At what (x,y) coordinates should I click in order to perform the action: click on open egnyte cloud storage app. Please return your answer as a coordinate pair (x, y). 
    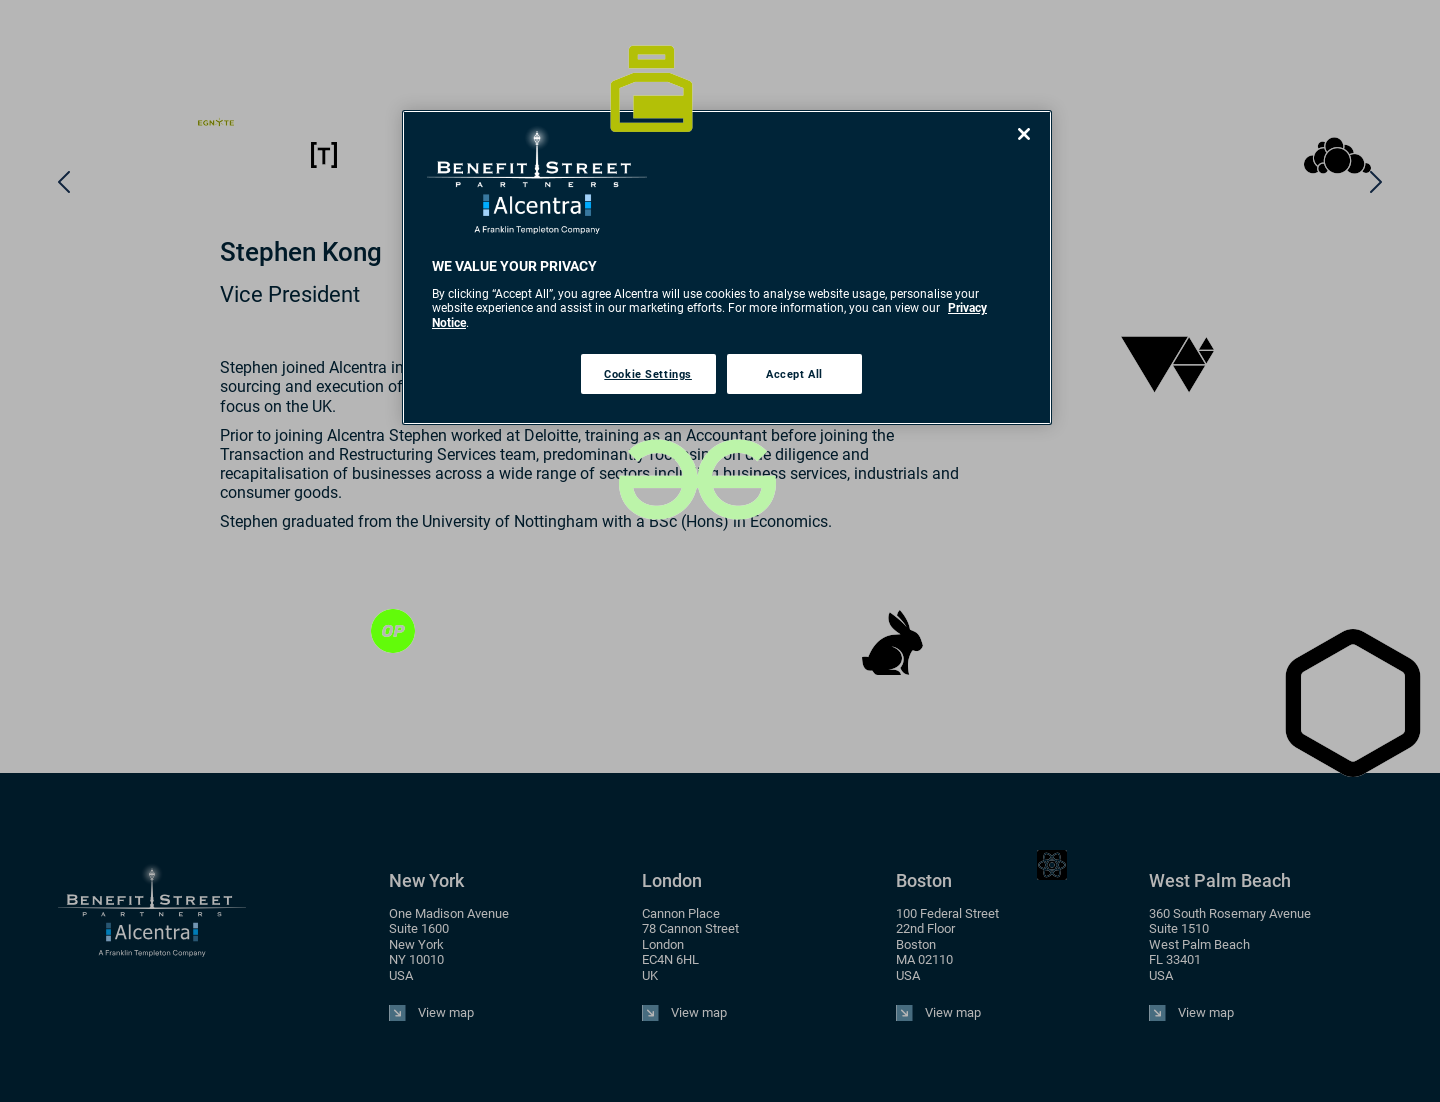
    Looking at the image, I should click on (216, 122).